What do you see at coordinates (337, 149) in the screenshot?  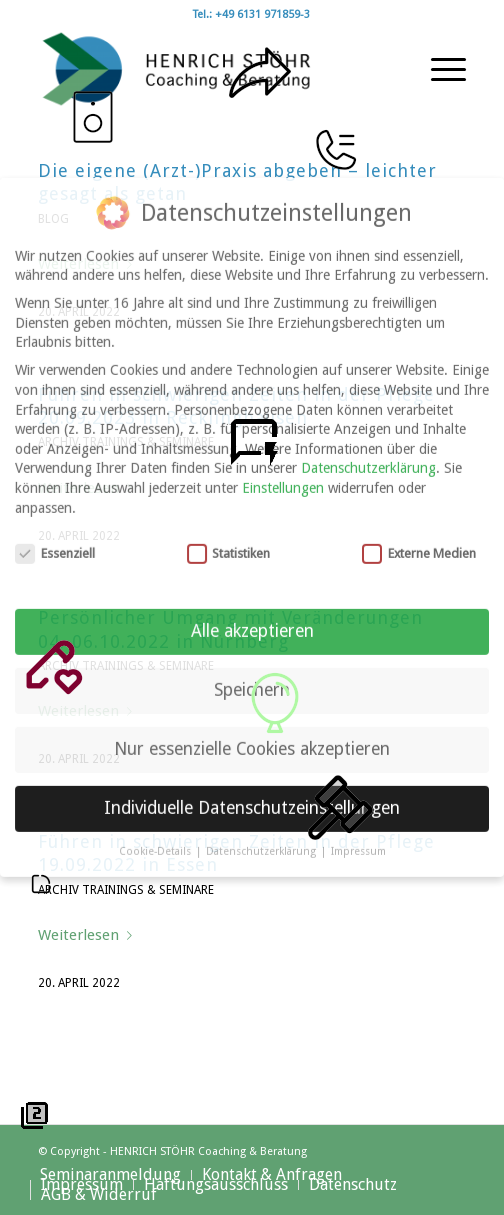 I see `view call log or phone history` at bounding box center [337, 149].